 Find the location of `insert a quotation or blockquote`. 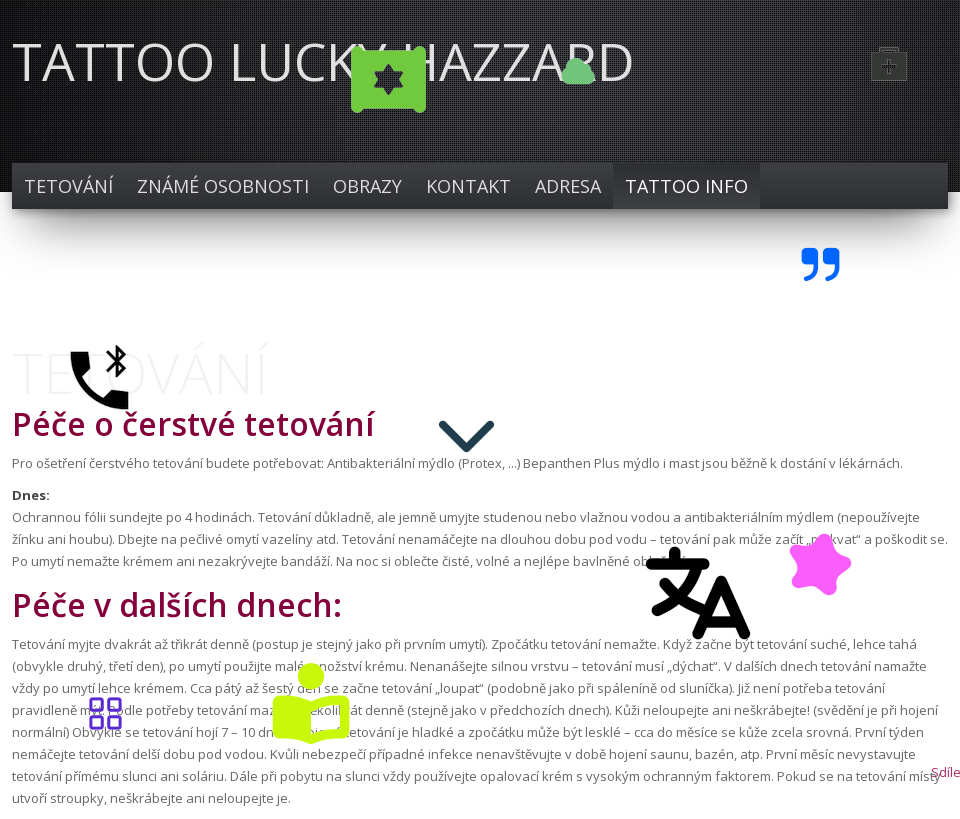

insert a quotation or blockquote is located at coordinates (820, 264).